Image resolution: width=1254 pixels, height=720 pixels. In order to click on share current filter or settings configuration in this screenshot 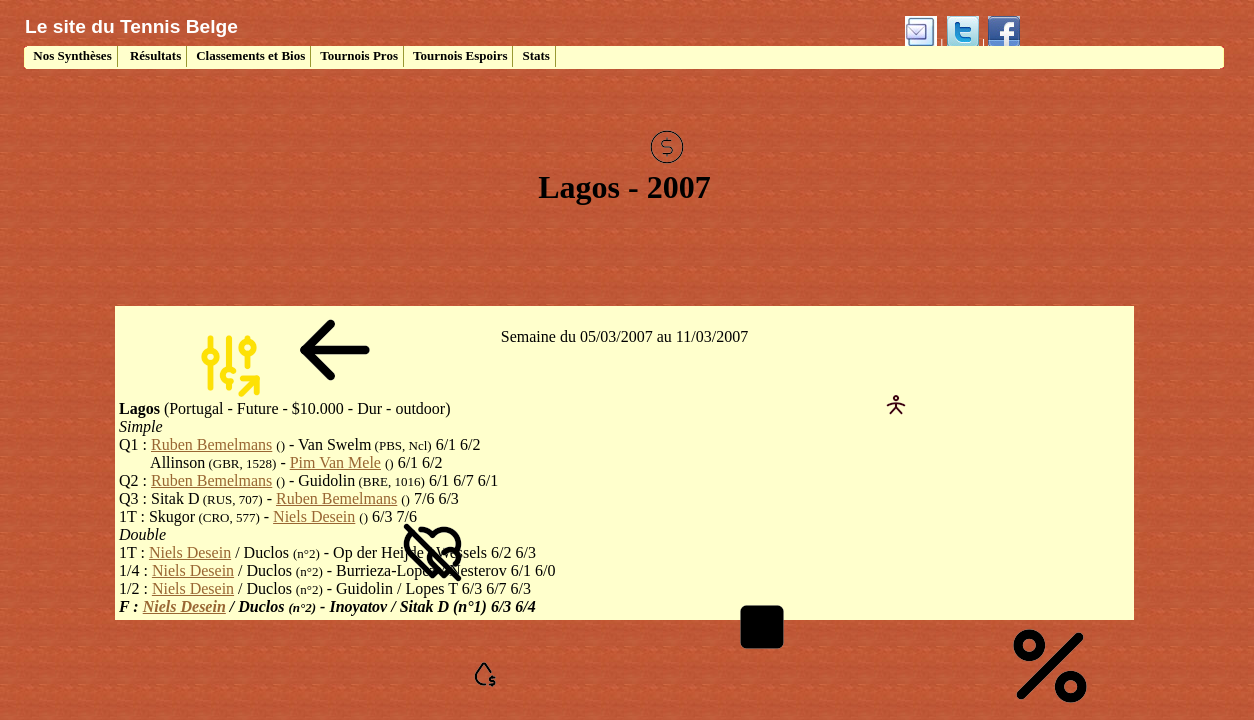, I will do `click(229, 363)`.